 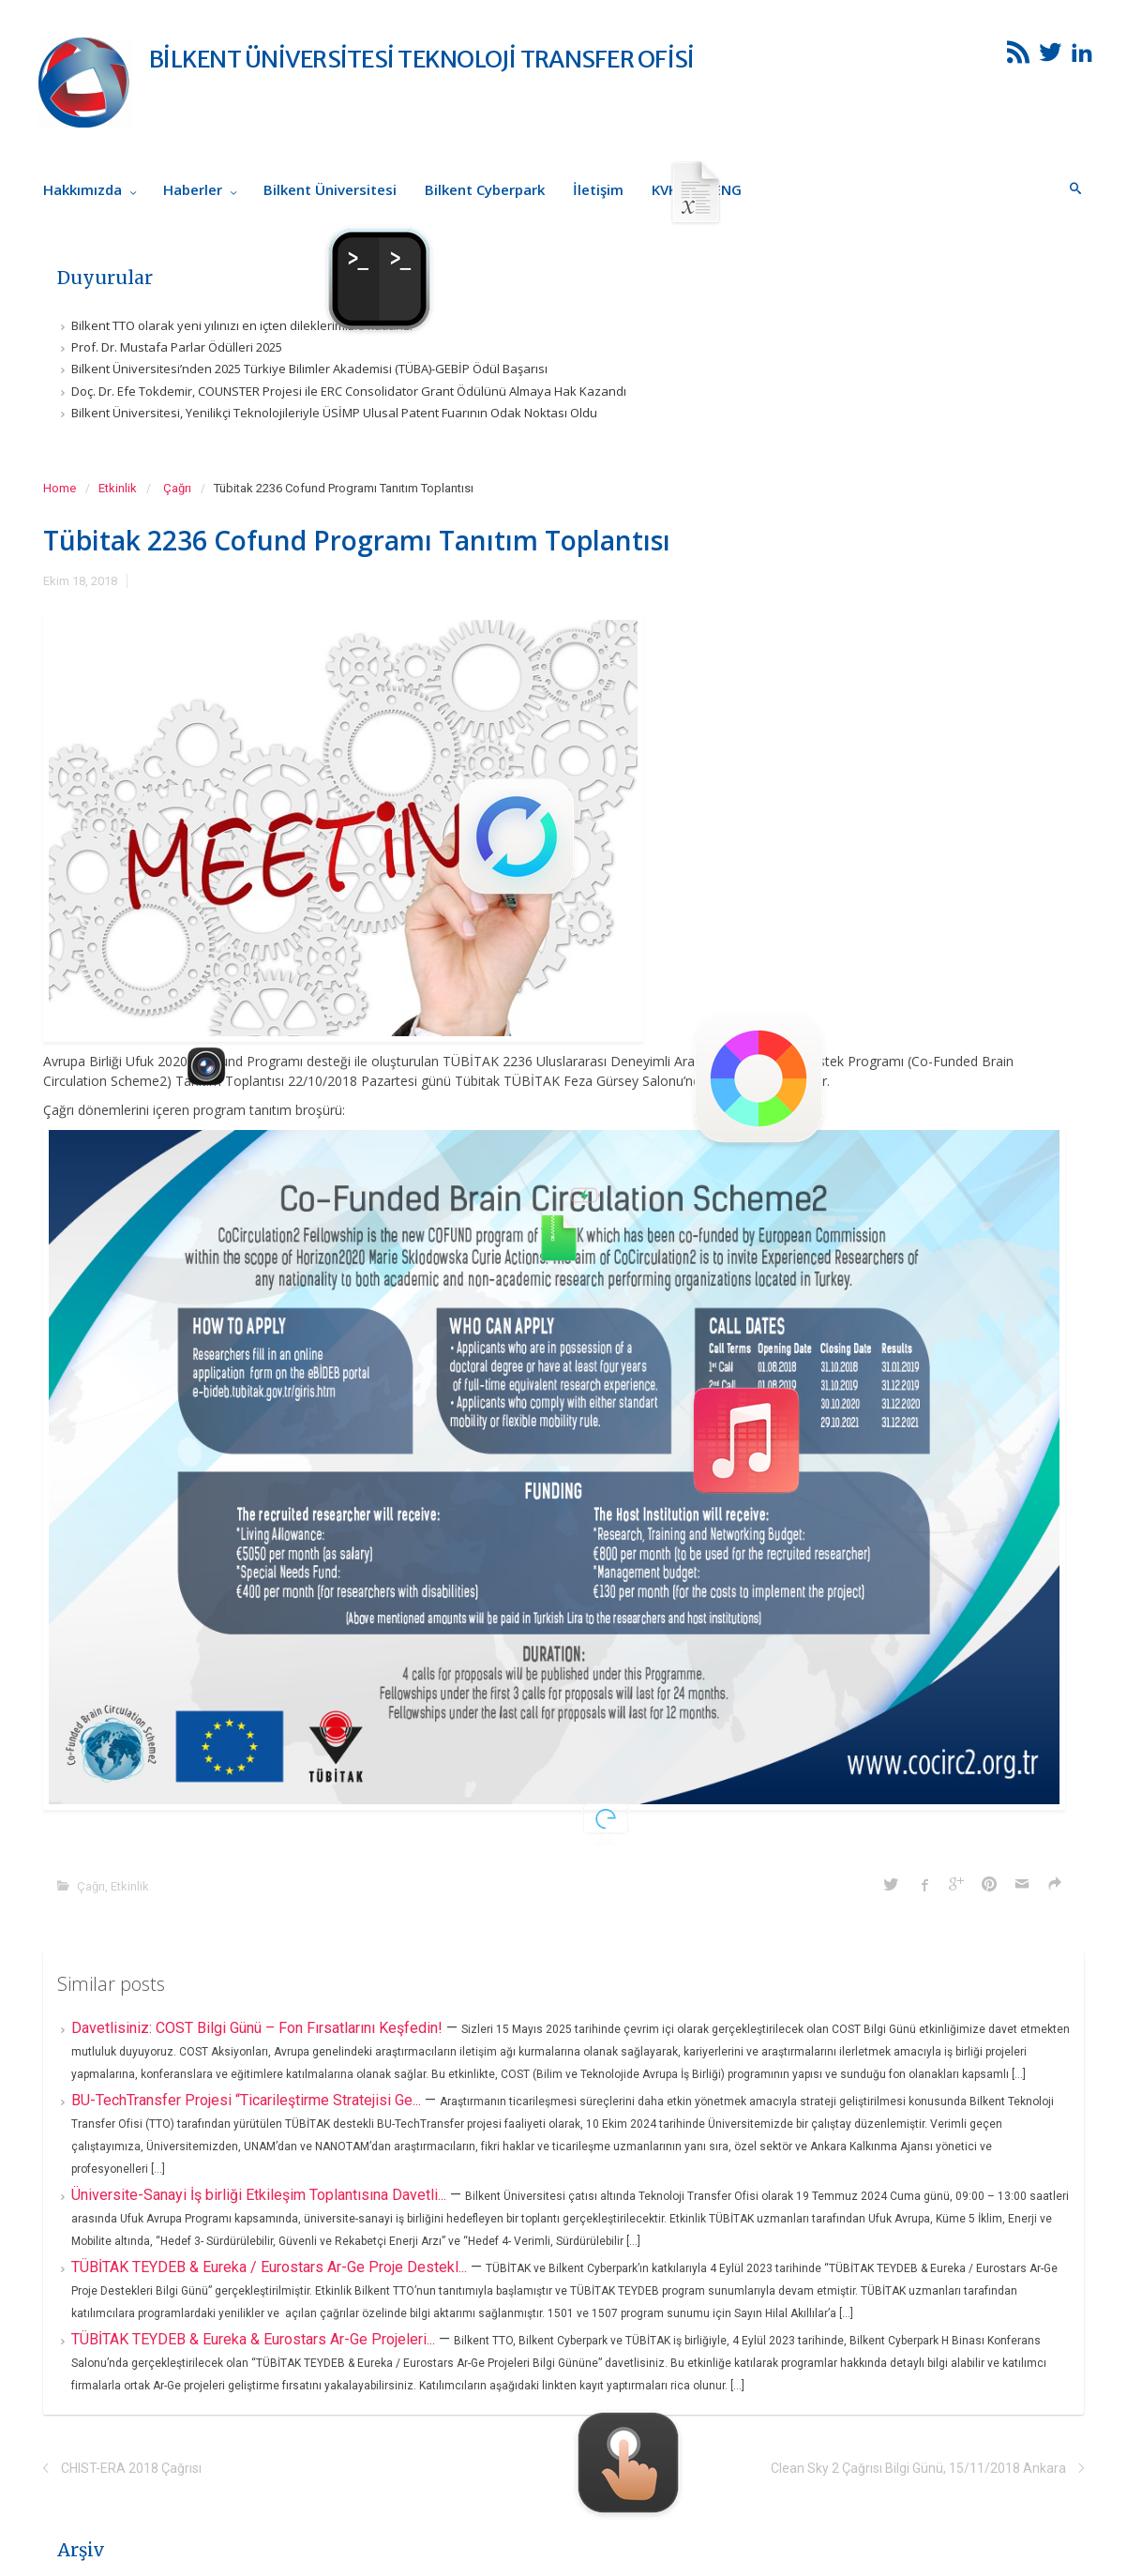 I want to click on indicates battery is empty but currently charging, so click(x=585, y=1195).